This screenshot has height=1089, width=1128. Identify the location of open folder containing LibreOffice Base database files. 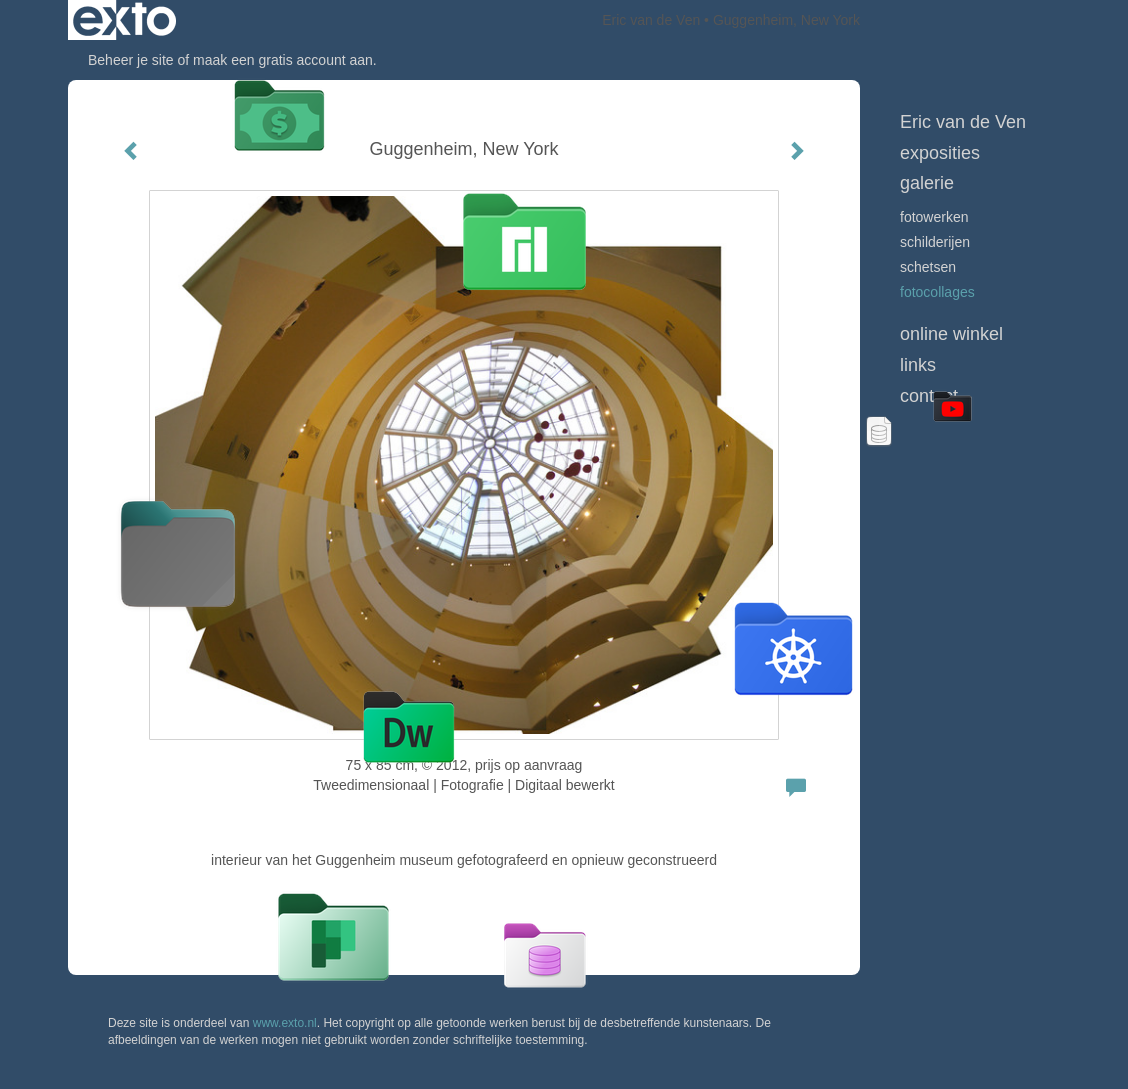
(544, 957).